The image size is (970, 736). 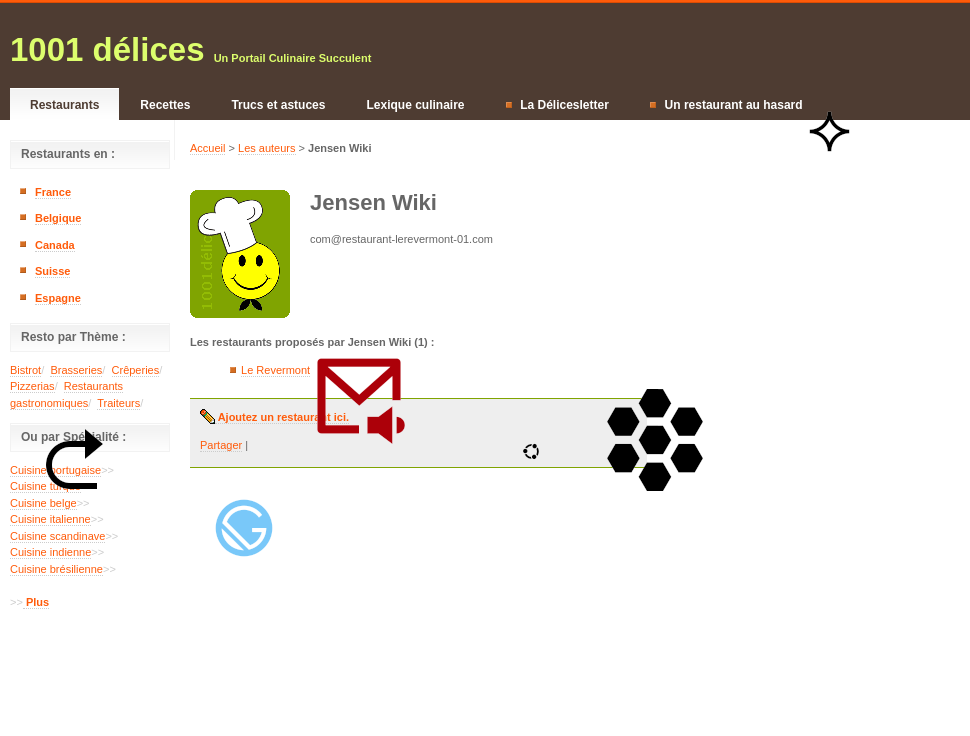 What do you see at coordinates (655, 440) in the screenshot?
I see `miraheze wiki hosting platform logo` at bounding box center [655, 440].